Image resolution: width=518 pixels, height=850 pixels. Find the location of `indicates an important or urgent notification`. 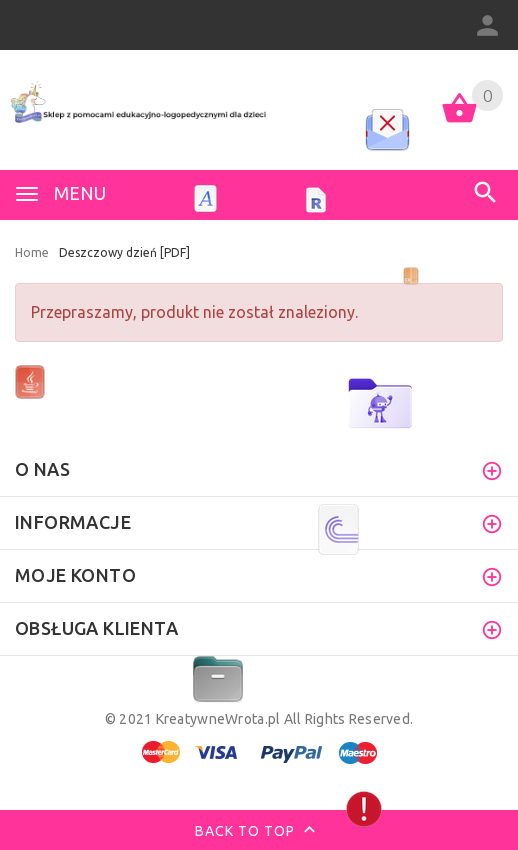

indicates an important or urgent notification is located at coordinates (364, 809).